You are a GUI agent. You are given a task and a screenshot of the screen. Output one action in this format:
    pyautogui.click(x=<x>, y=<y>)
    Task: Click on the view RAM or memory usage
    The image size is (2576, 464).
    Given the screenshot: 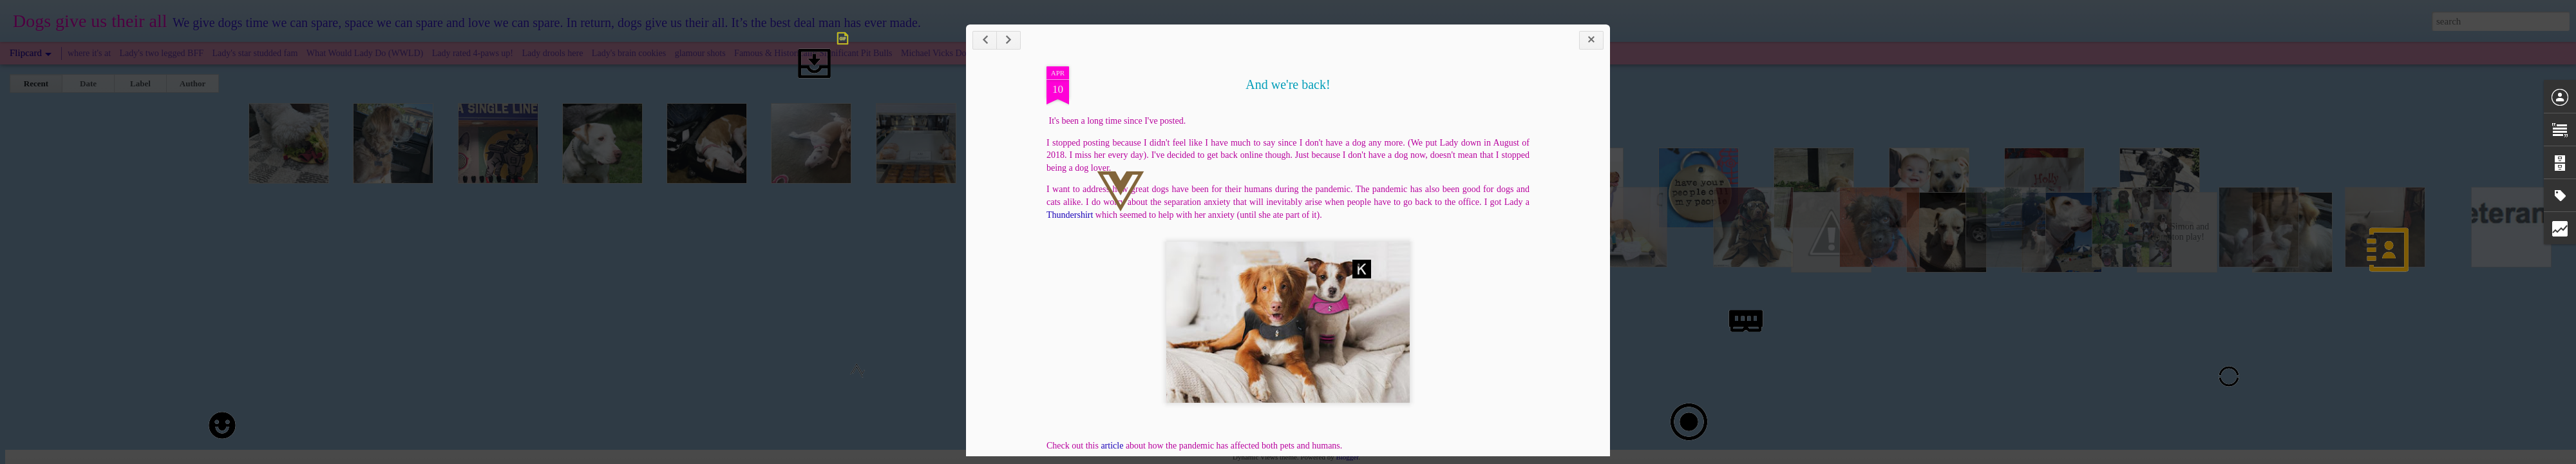 What is the action you would take?
    pyautogui.click(x=1746, y=321)
    